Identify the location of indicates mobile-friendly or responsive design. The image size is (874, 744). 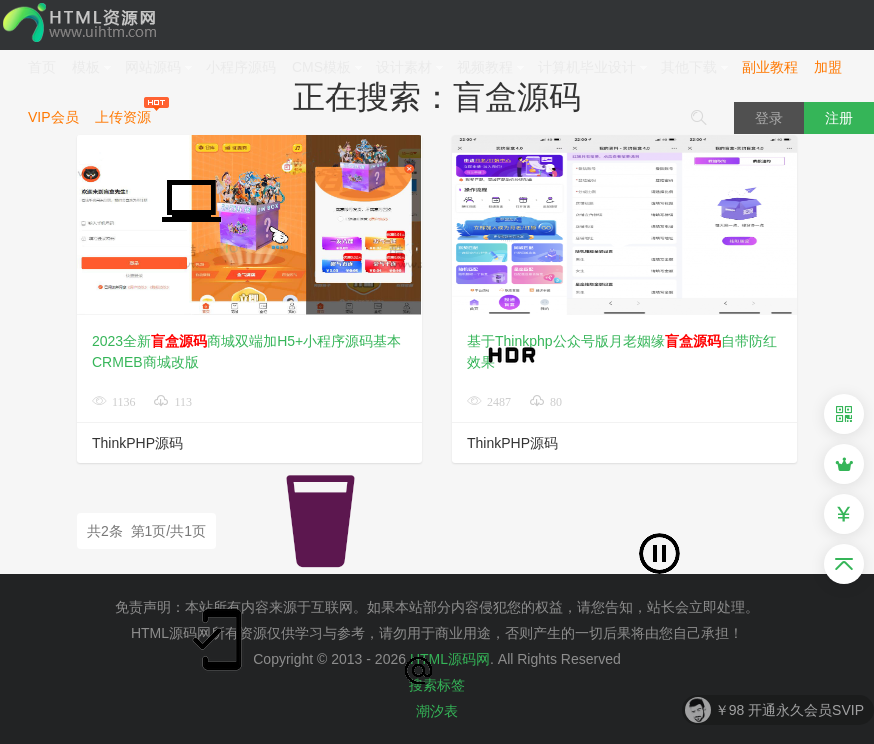
(216, 639).